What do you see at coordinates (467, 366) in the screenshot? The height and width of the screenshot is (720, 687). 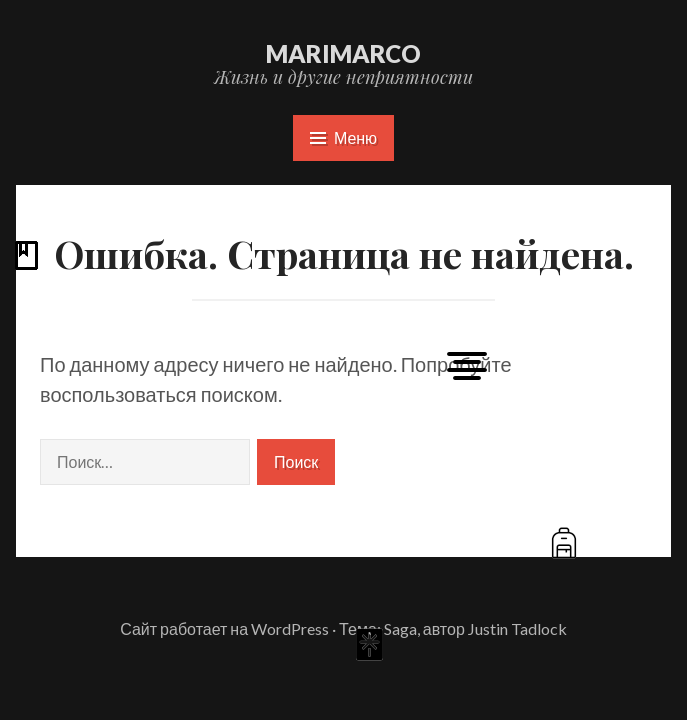 I see `center-align text or content` at bounding box center [467, 366].